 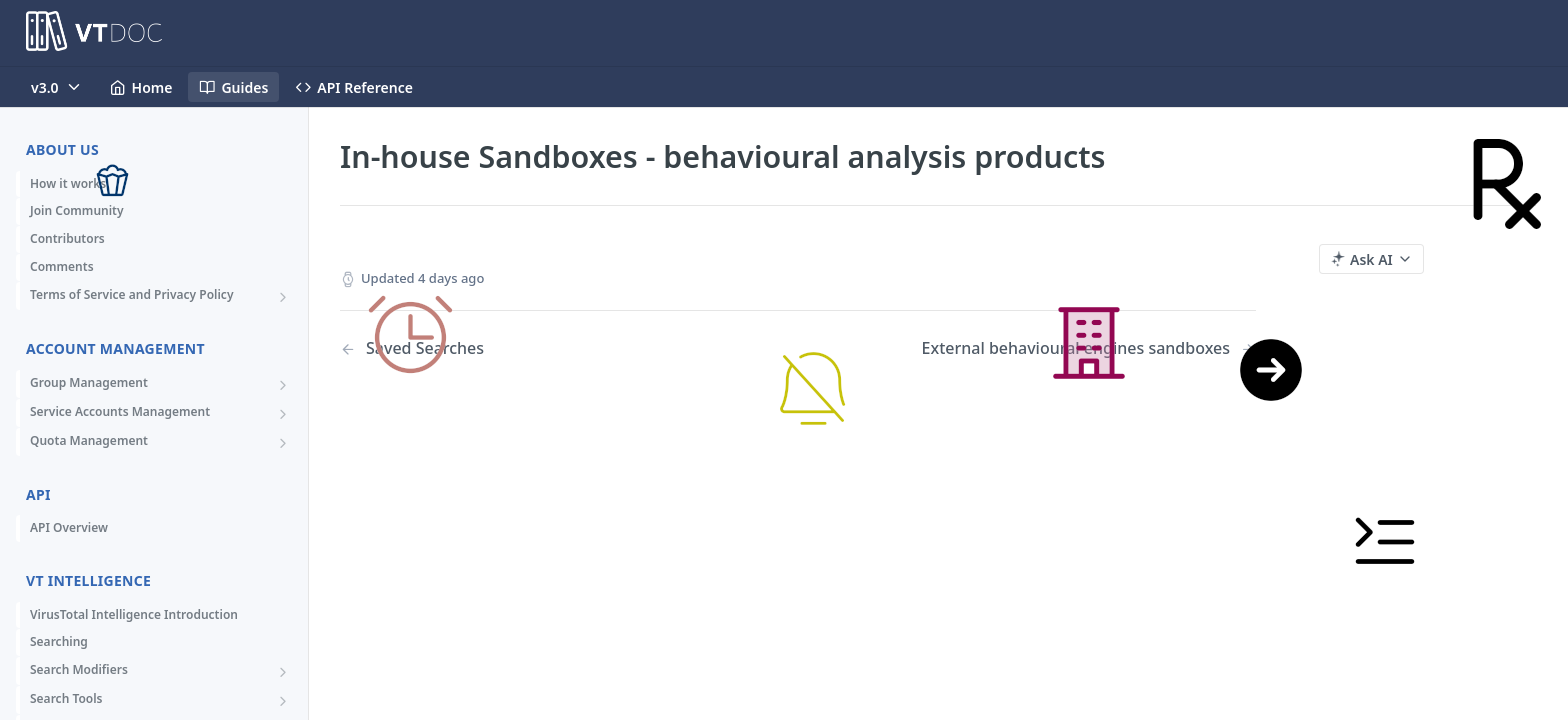 What do you see at coordinates (1385, 542) in the screenshot?
I see `increase text indentation` at bounding box center [1385, 542].